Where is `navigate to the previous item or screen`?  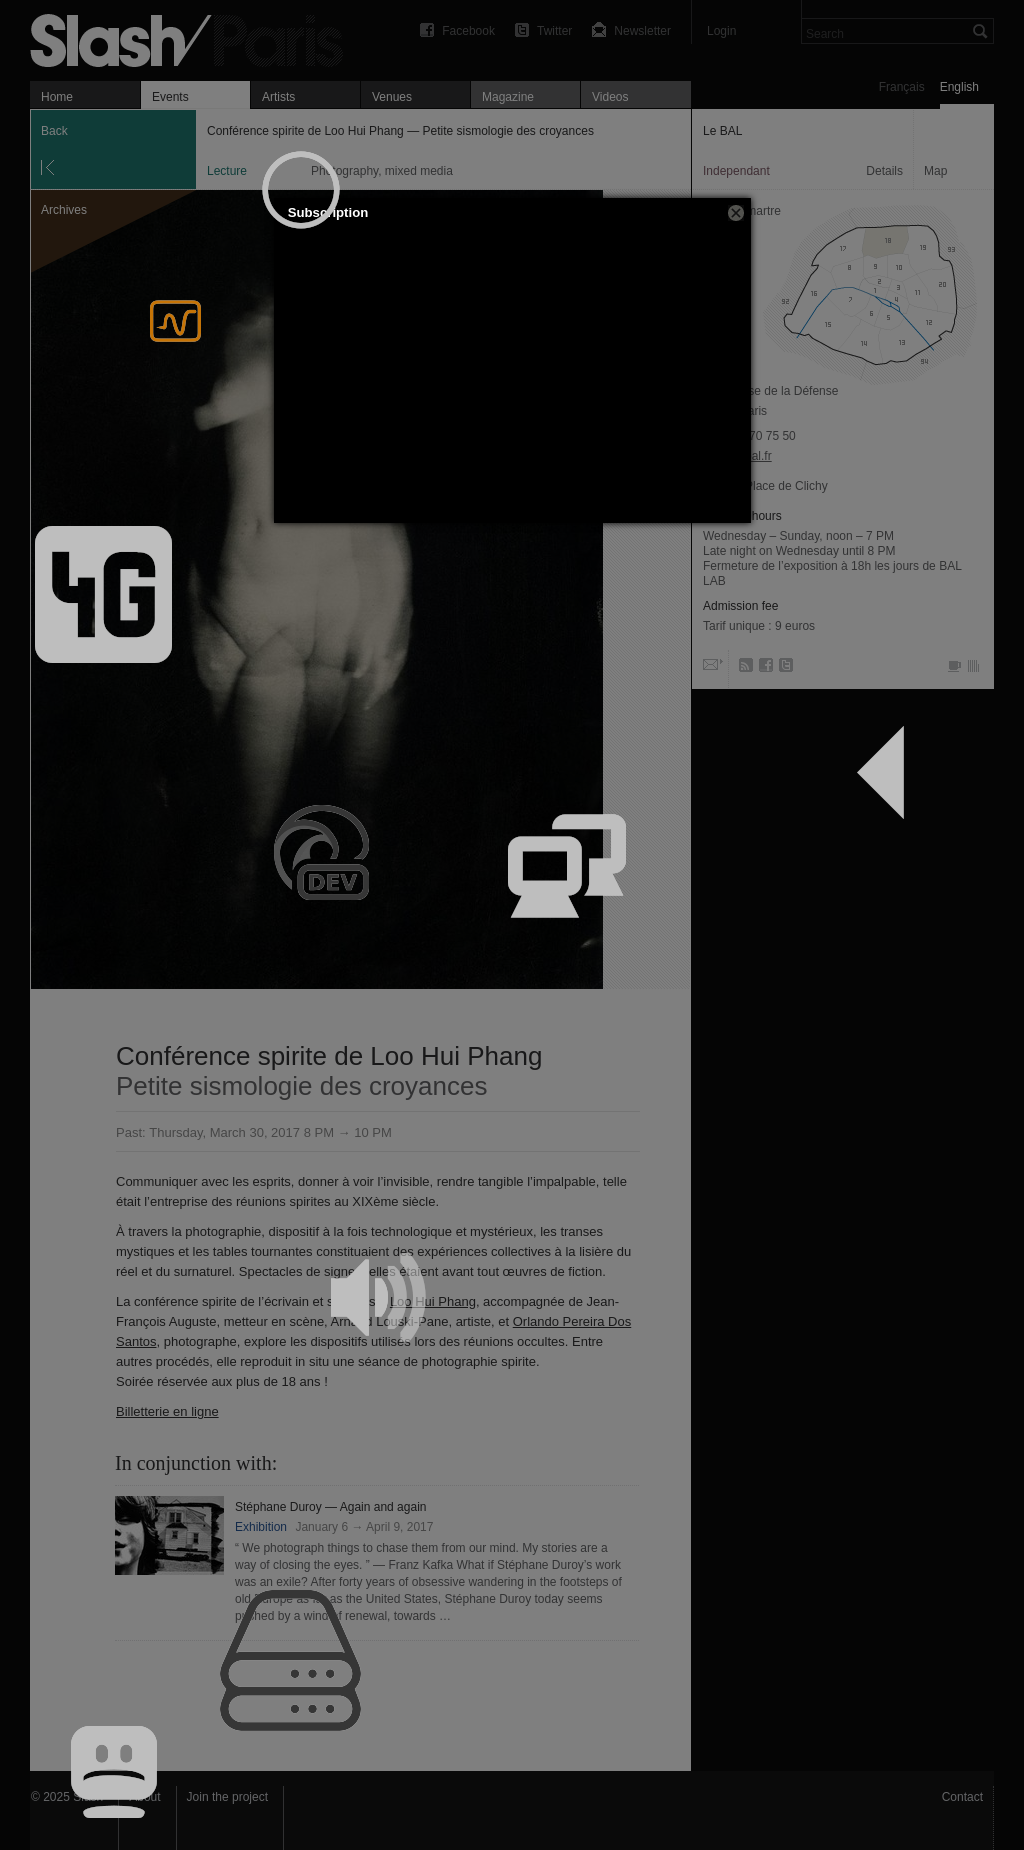 navigate to the previous item or screen is located at coordinates (884, 772).